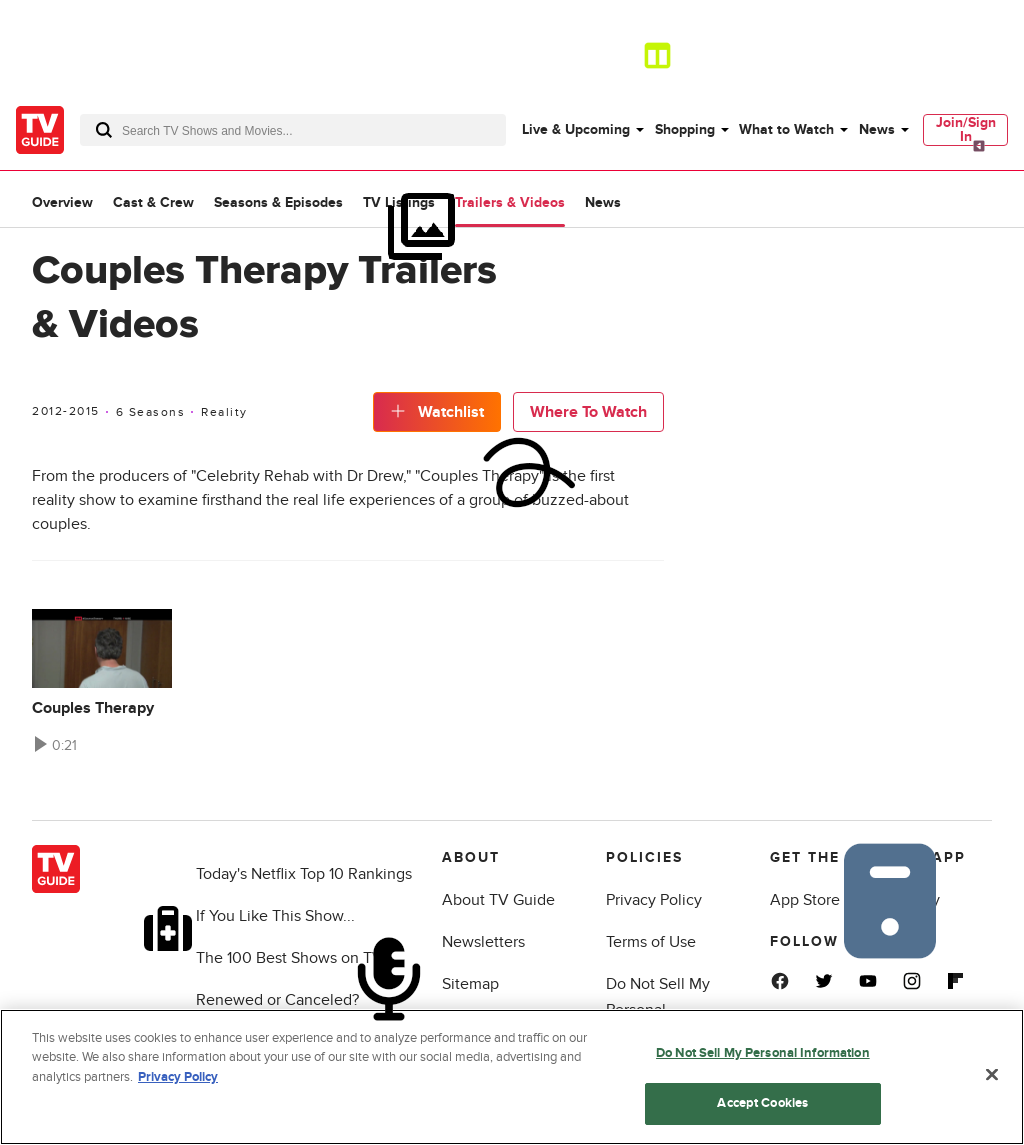  Describe the element at coordinates (421, 226) in the screenshot. I see `access your photo library` at that location.